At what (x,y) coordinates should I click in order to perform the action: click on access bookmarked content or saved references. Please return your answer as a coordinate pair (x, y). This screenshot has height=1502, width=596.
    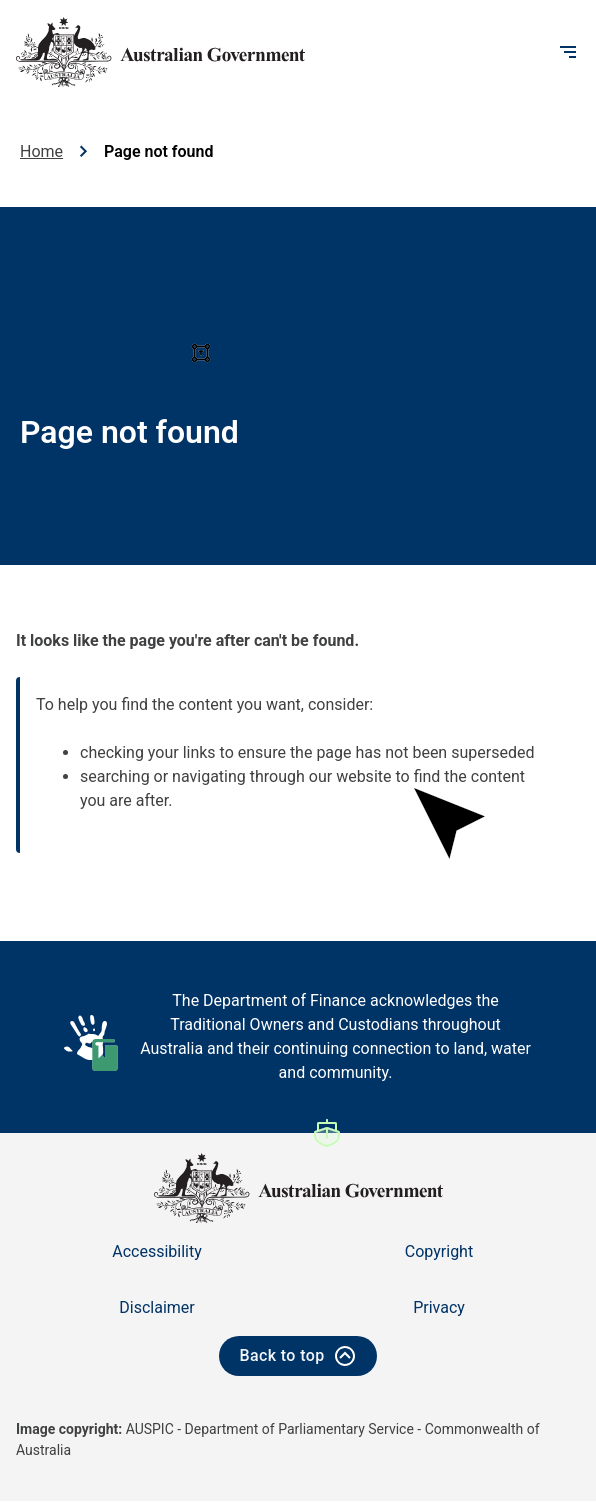
    Looking at the image, I should click on (105, 1055).